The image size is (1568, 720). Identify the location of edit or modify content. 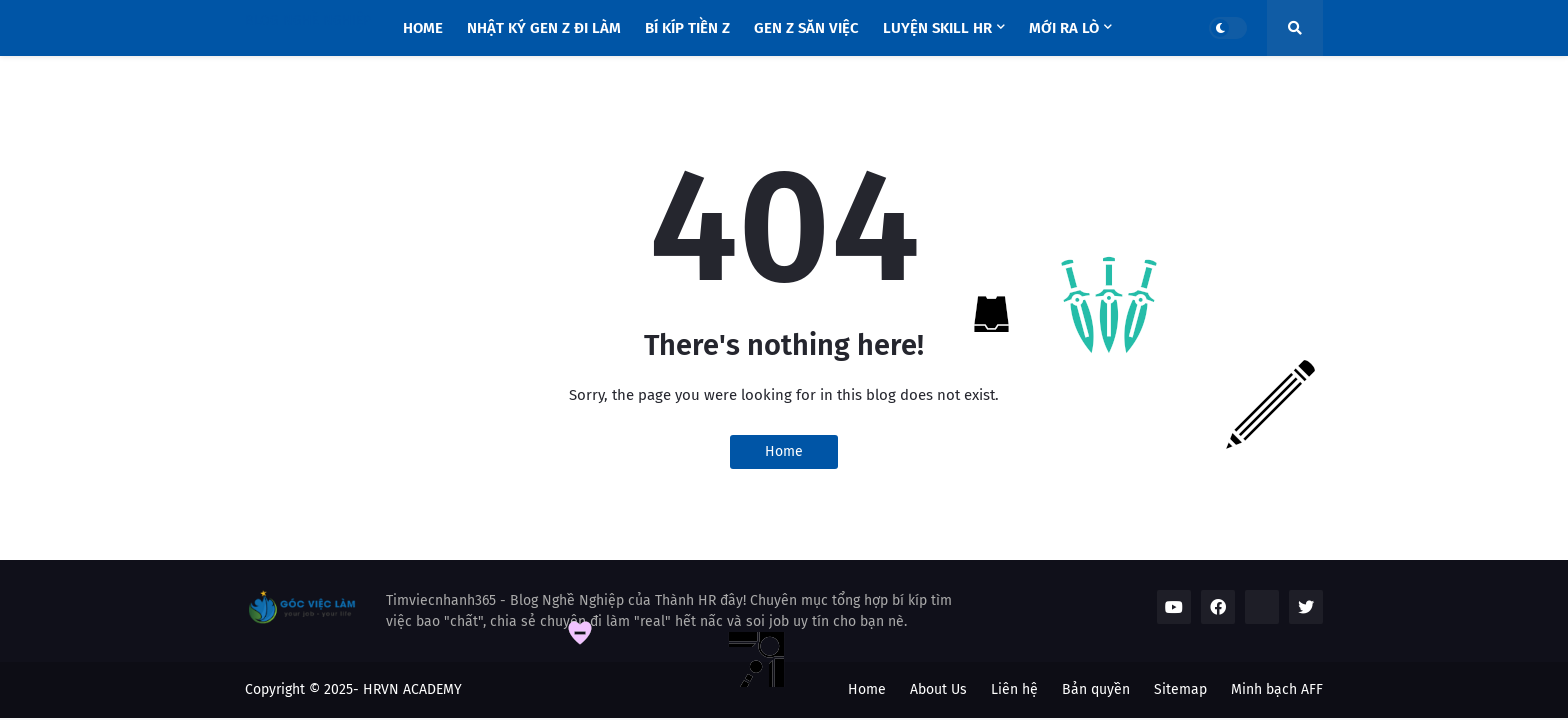
(1270, 404).